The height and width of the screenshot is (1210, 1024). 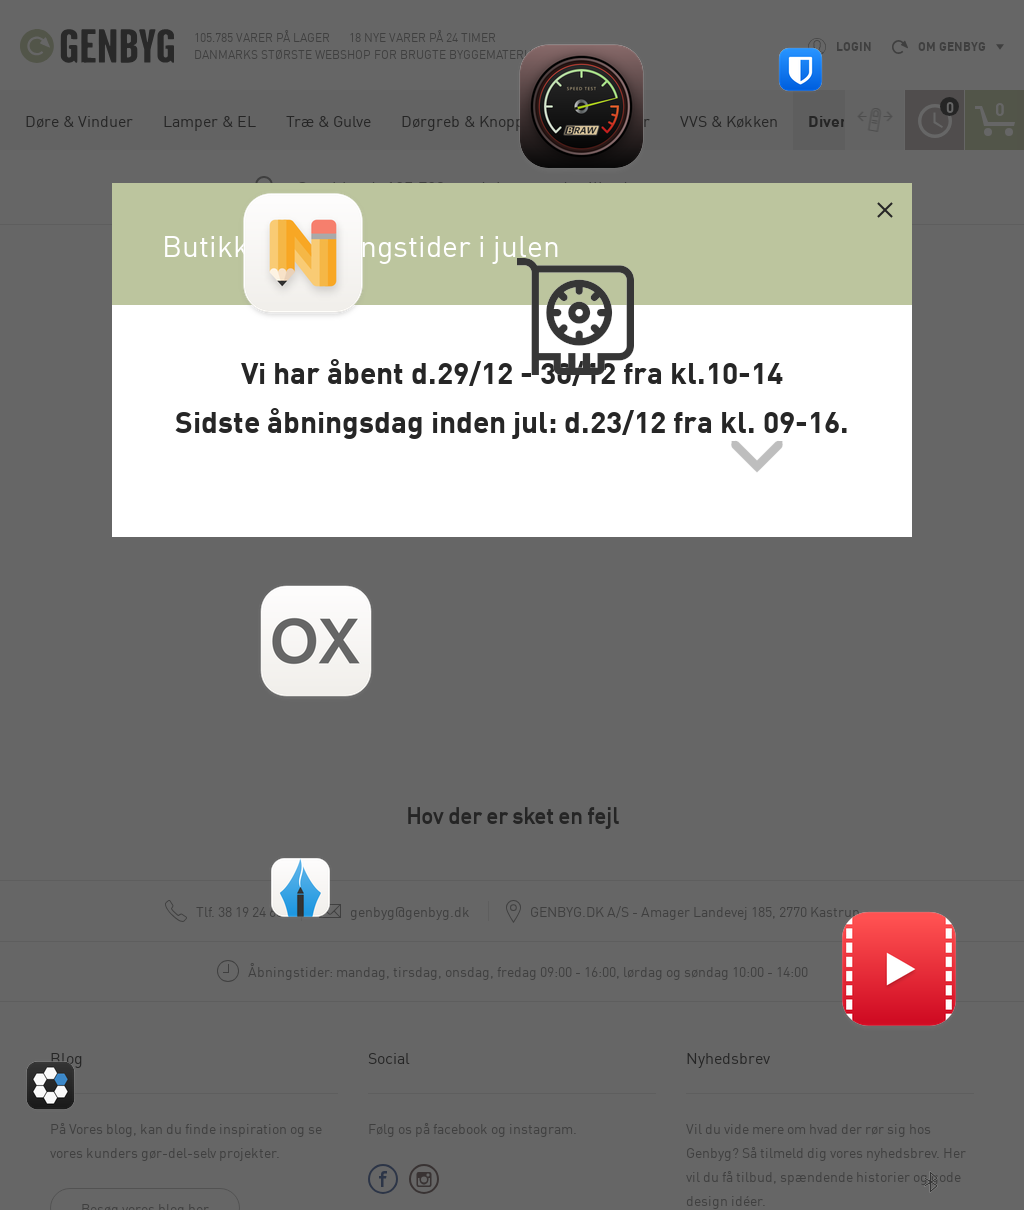 What do you see at coordinates (757, 458) in the screenshot?
I see `scroll down or view more content` at bounding box center [757, 458].